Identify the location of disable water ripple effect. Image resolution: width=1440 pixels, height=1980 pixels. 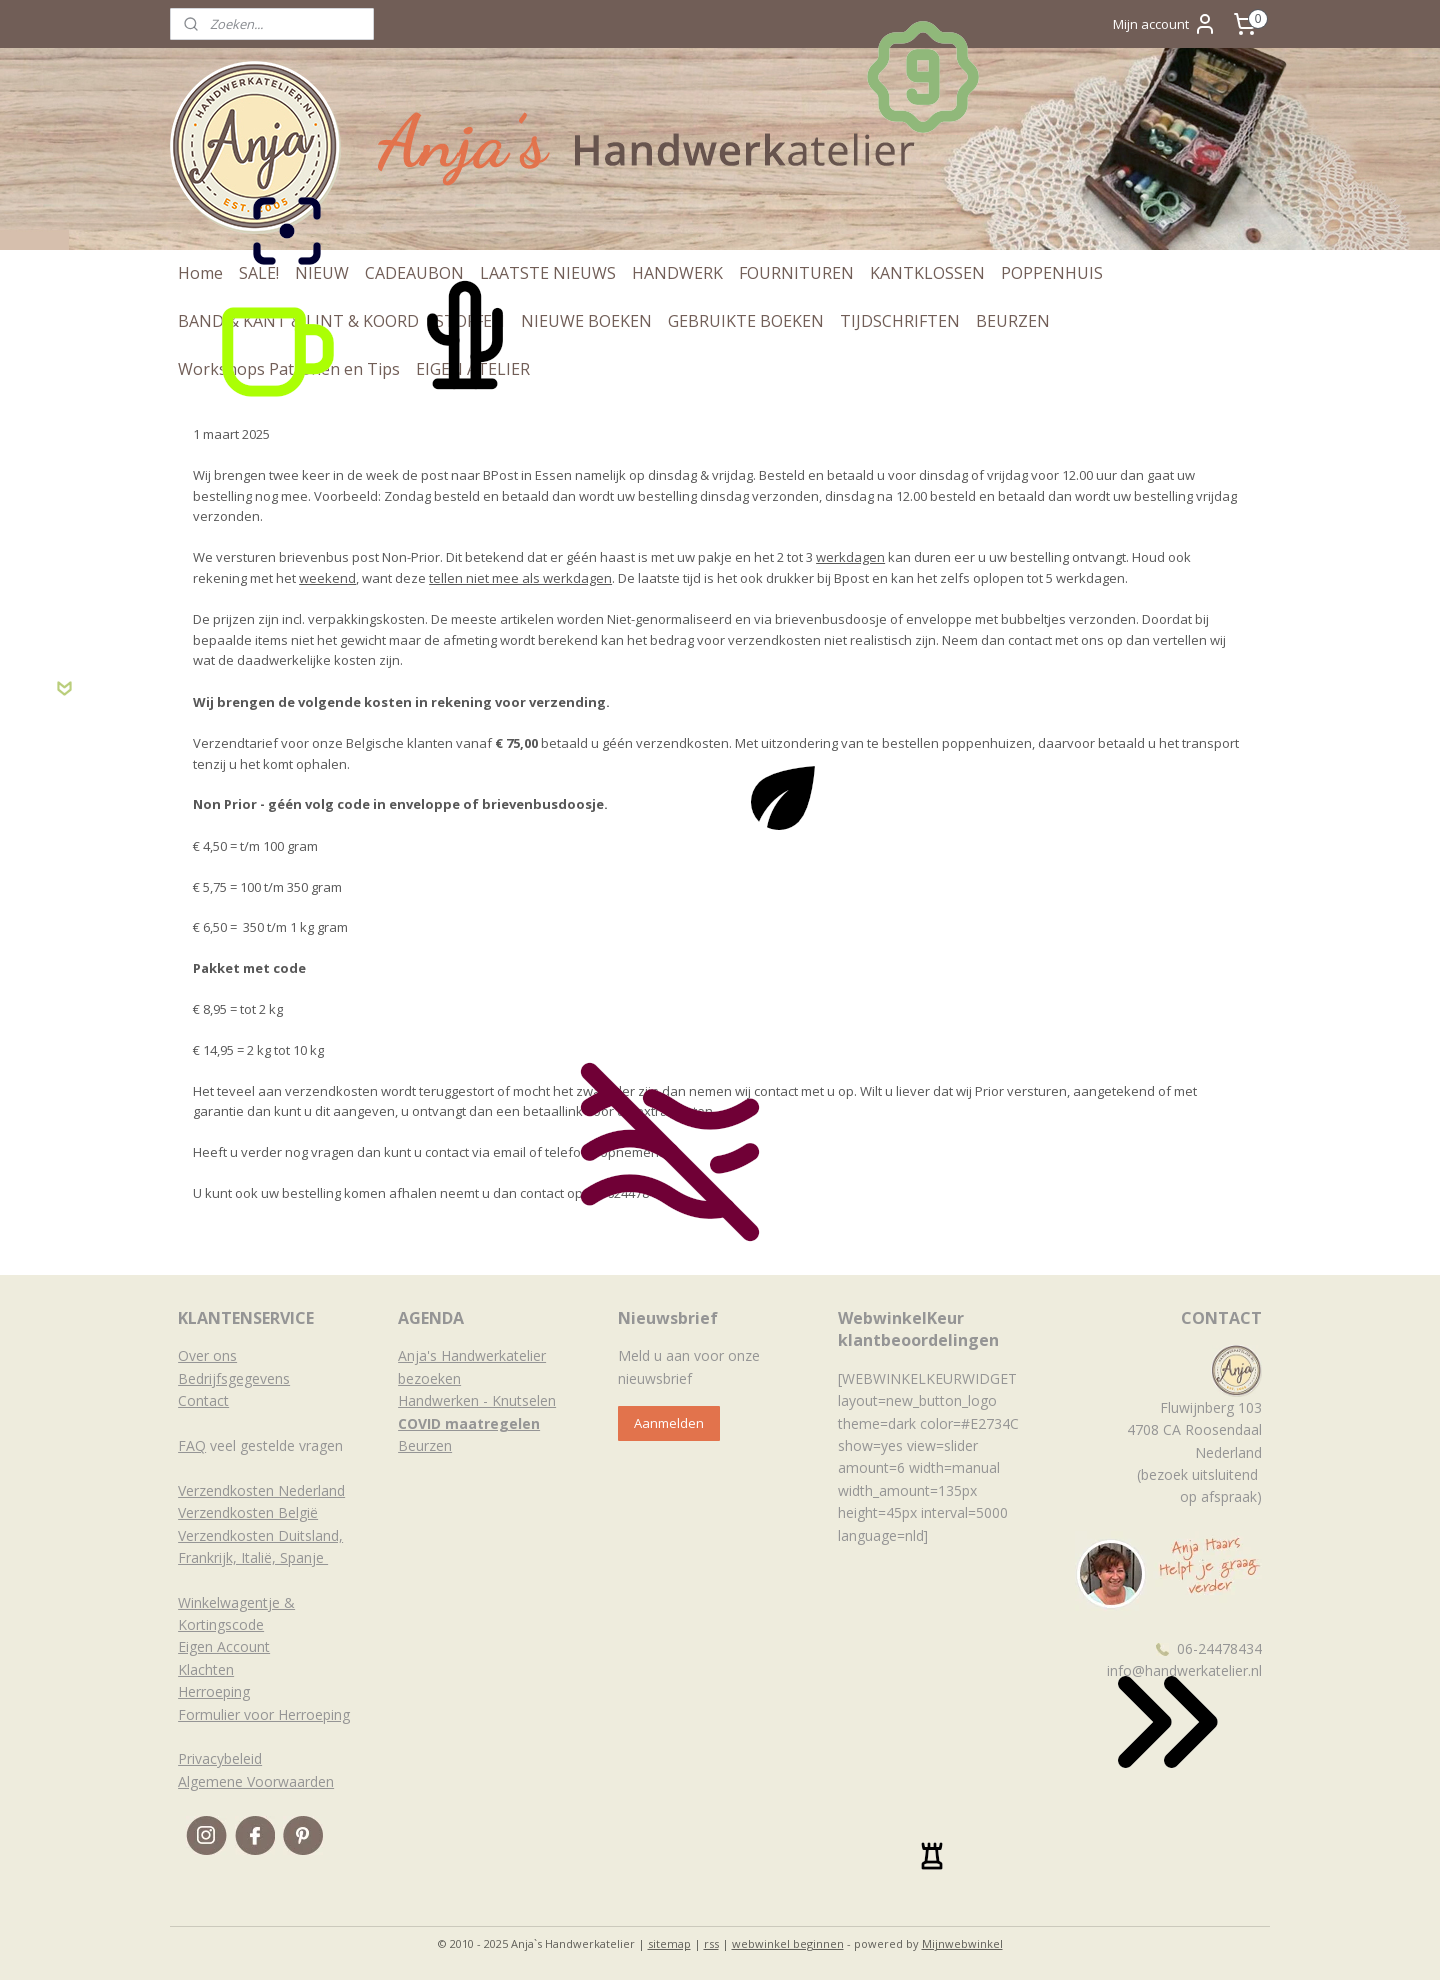
(670, 1152).